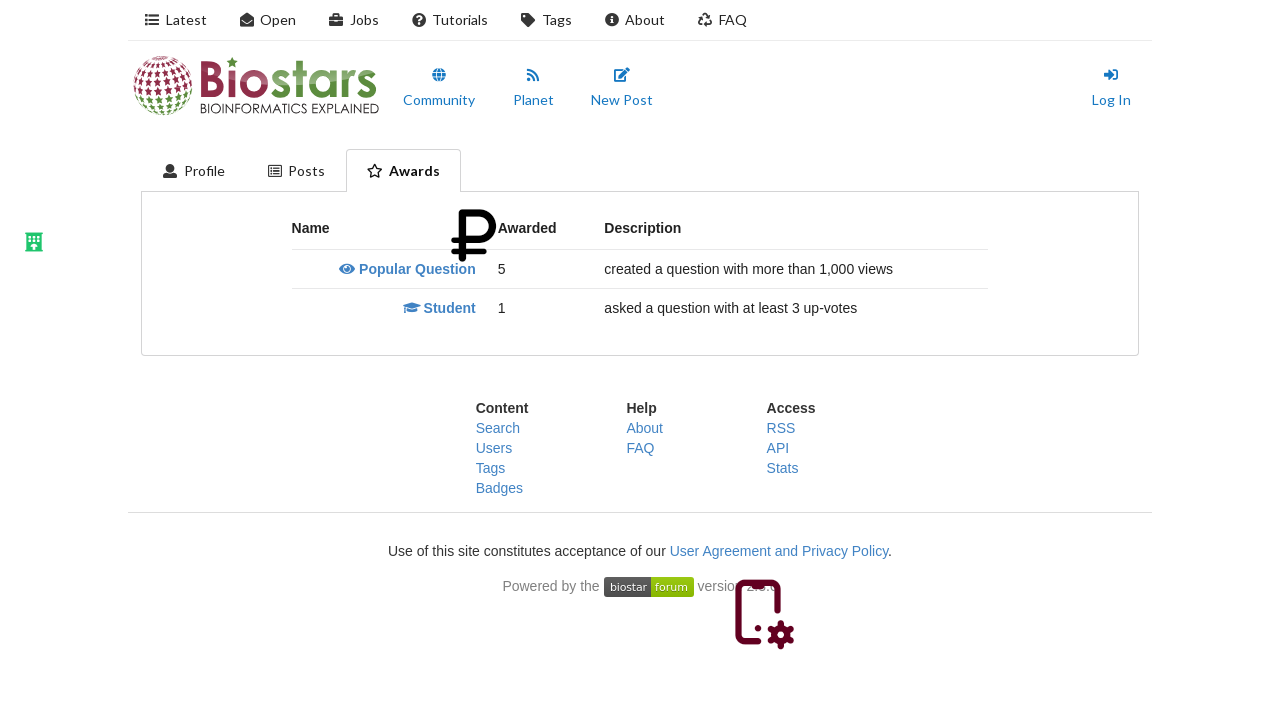 The width and height of the screenshot is (1280, 720). I want to click on find nearby hotels or accommodations, so click(34, 242).